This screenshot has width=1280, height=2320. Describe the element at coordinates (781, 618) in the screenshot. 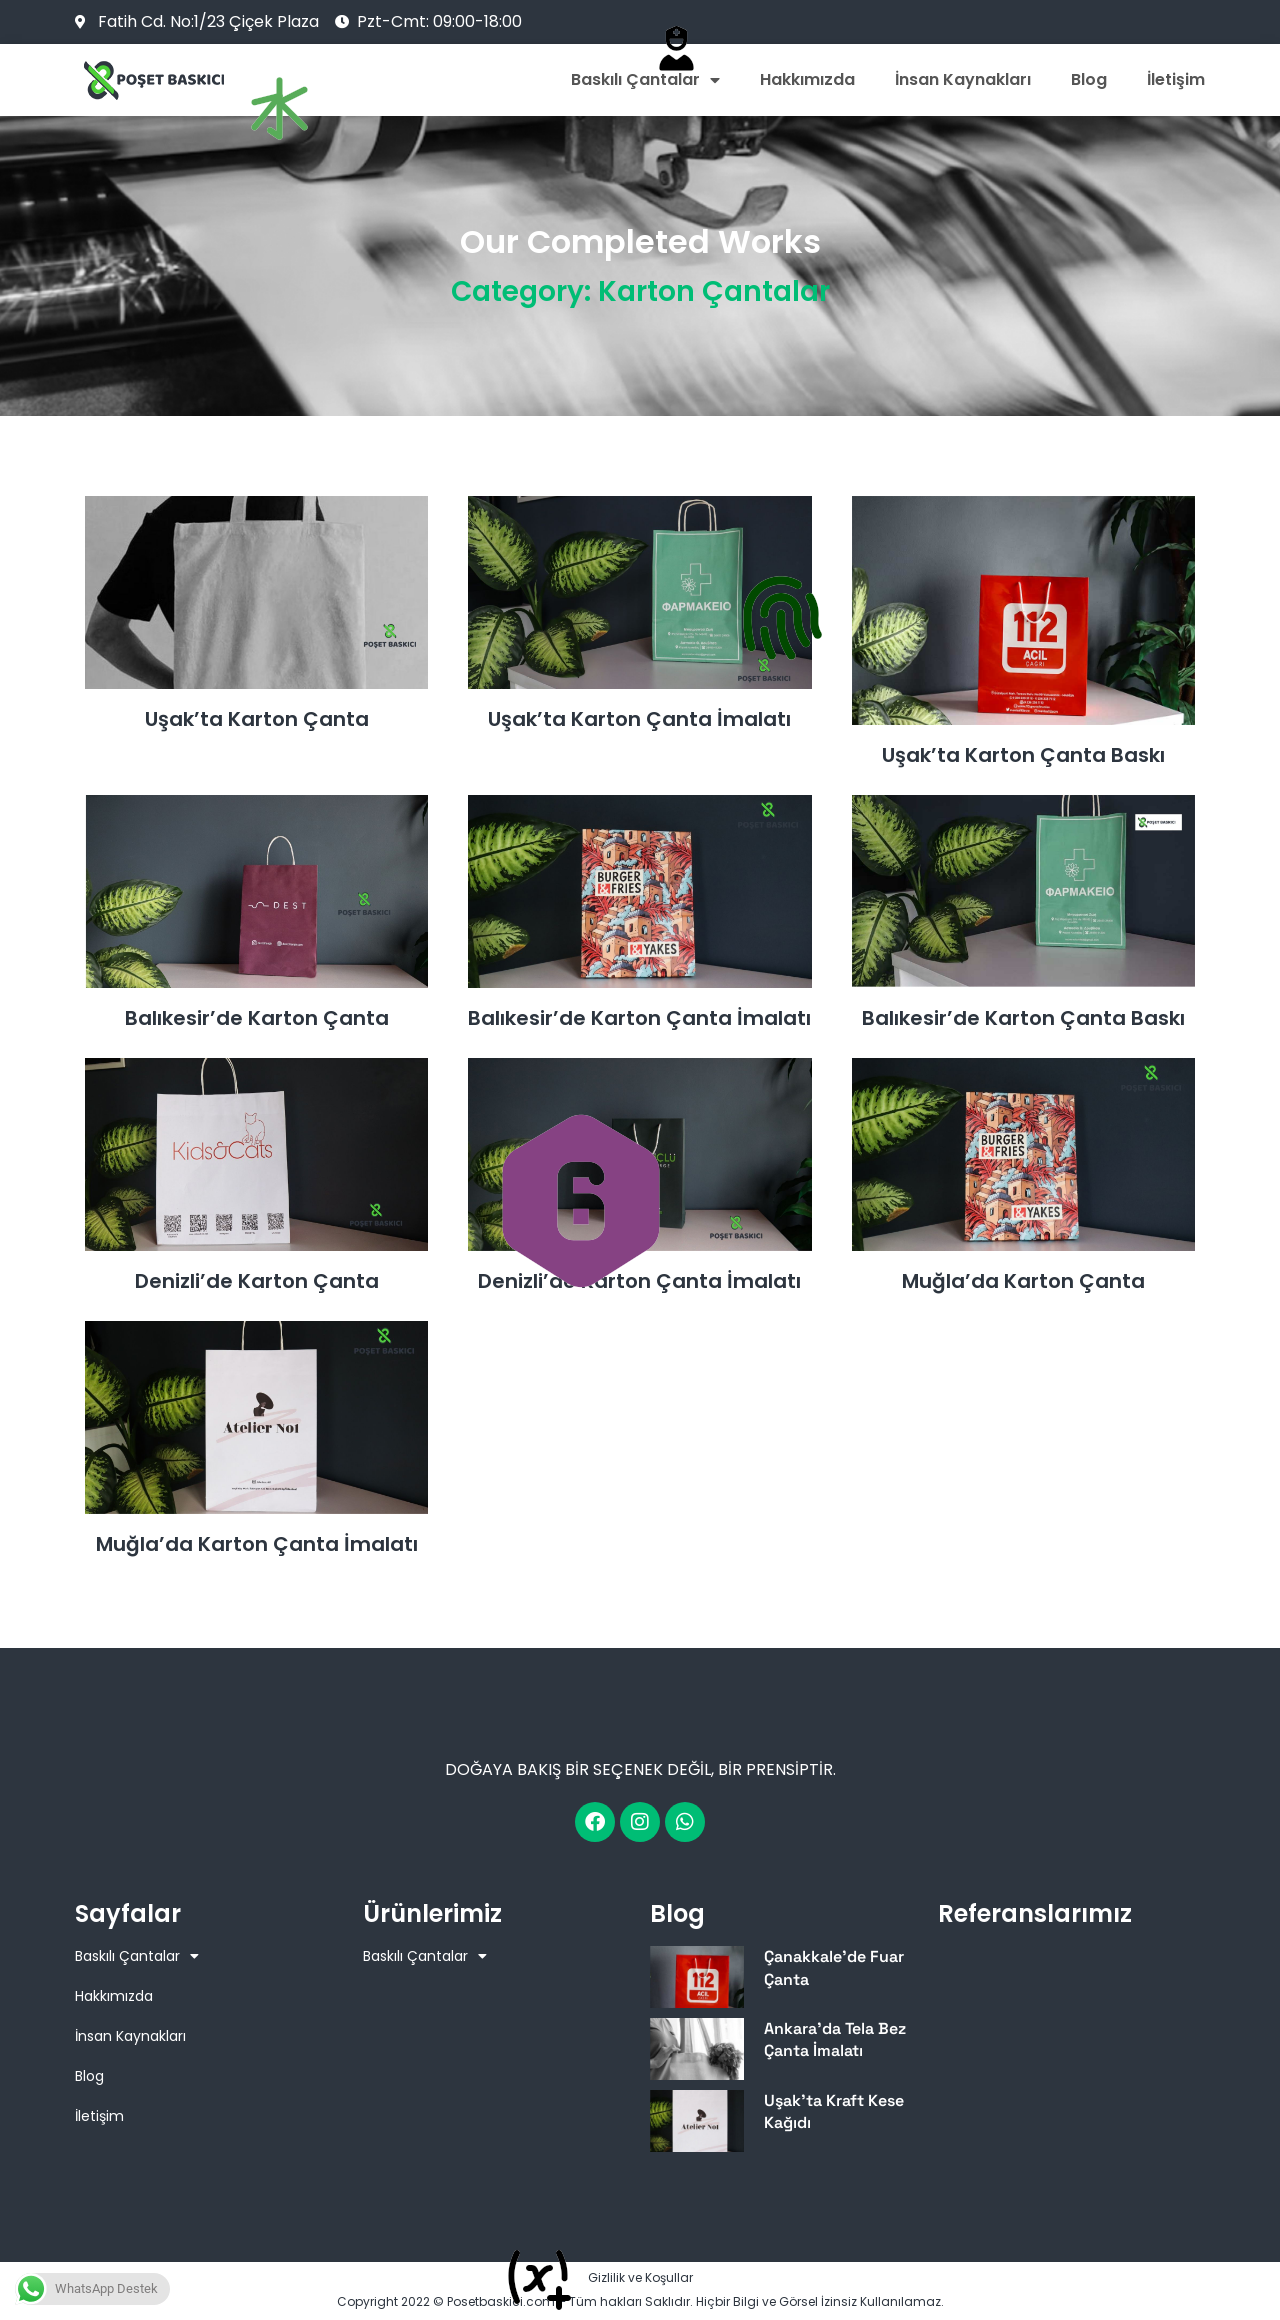

I see `enable biometric authentication` at that location.